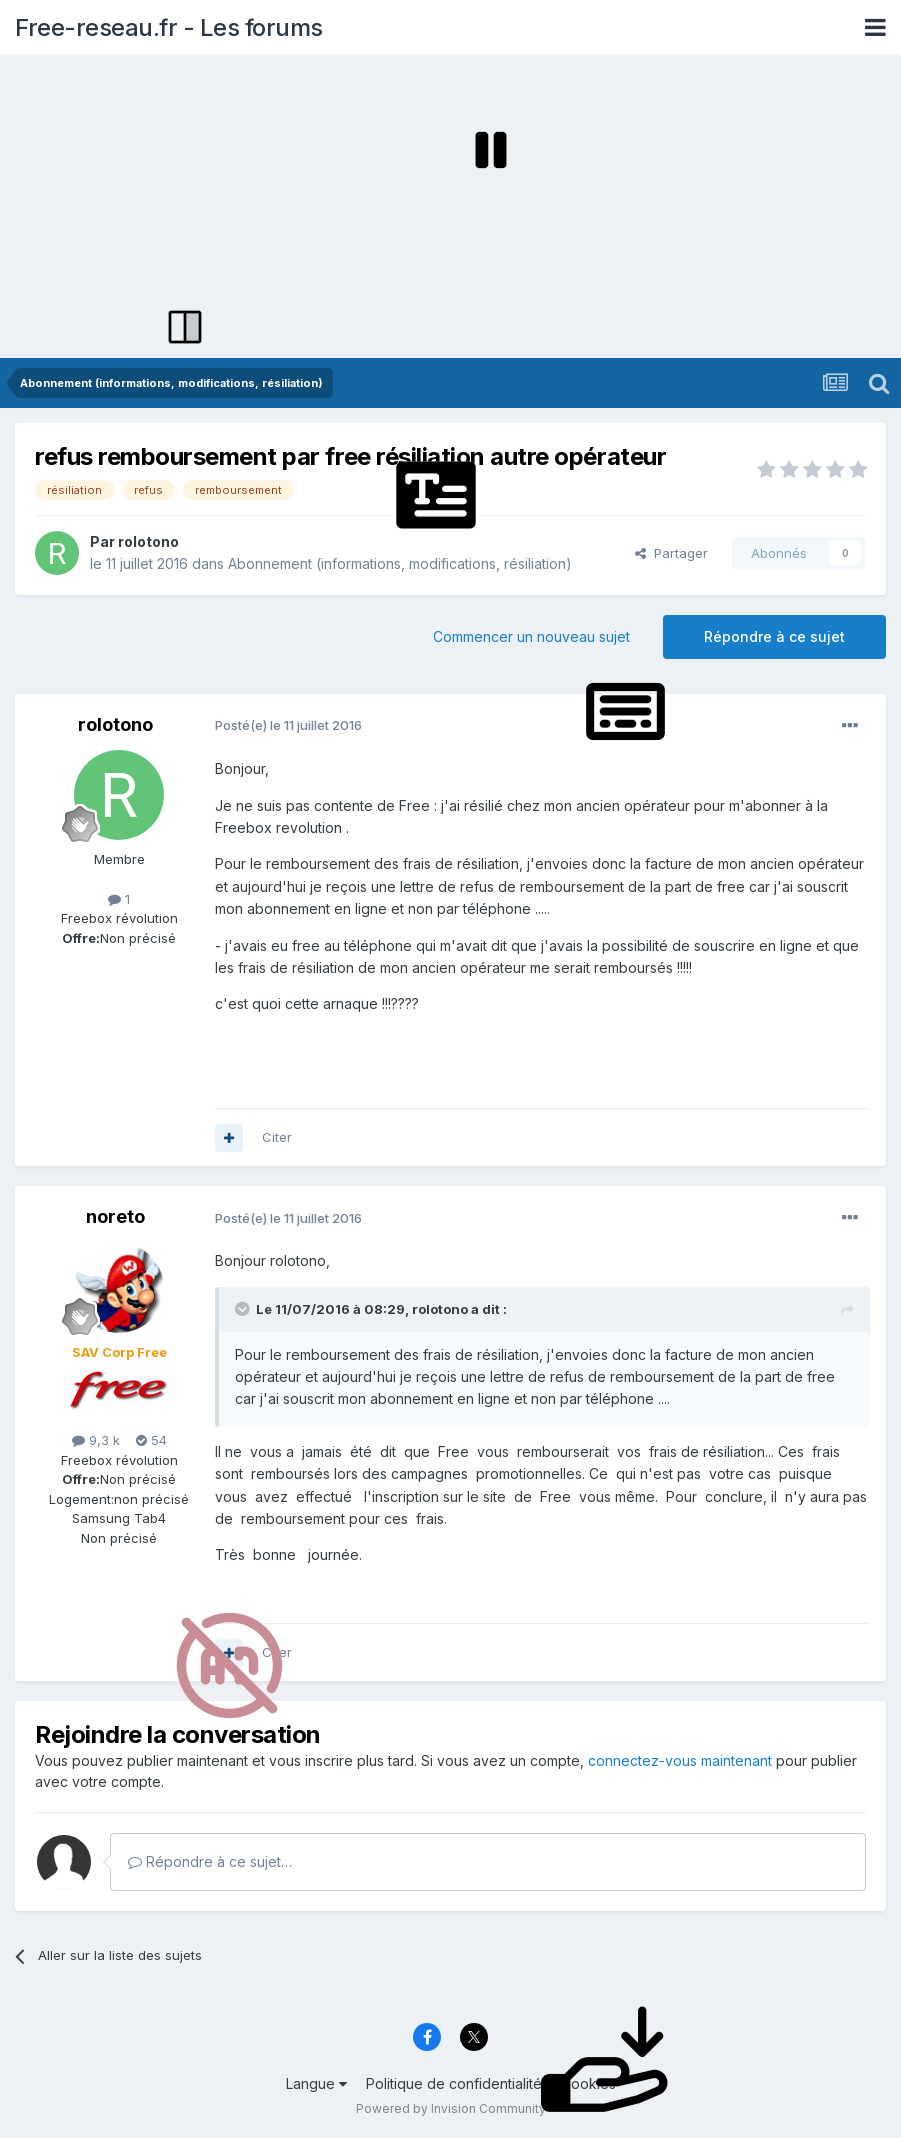 The height and width of the screenshot is (2138, 901). Describe the element at coordinates (436, 495) in the screenshot. I see `read articles from The New York Times` at that location.